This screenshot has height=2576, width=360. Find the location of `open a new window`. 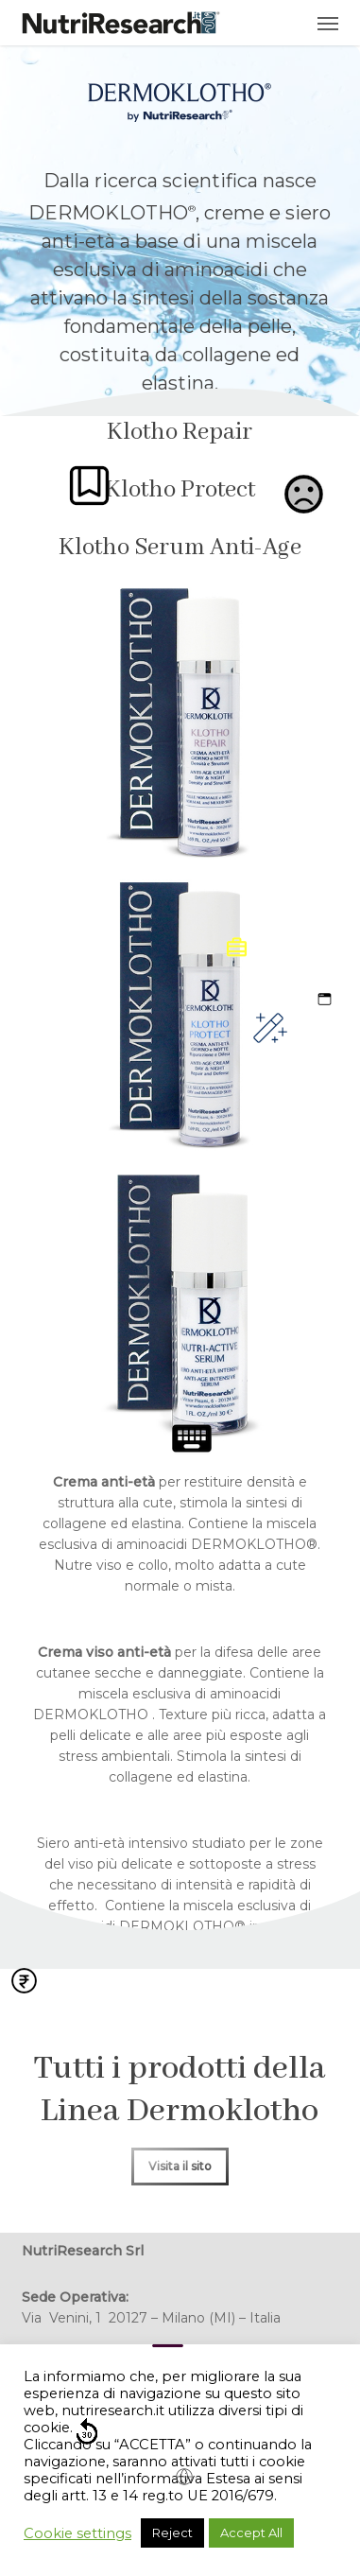

open a new window is located at coordinates (324, 999).